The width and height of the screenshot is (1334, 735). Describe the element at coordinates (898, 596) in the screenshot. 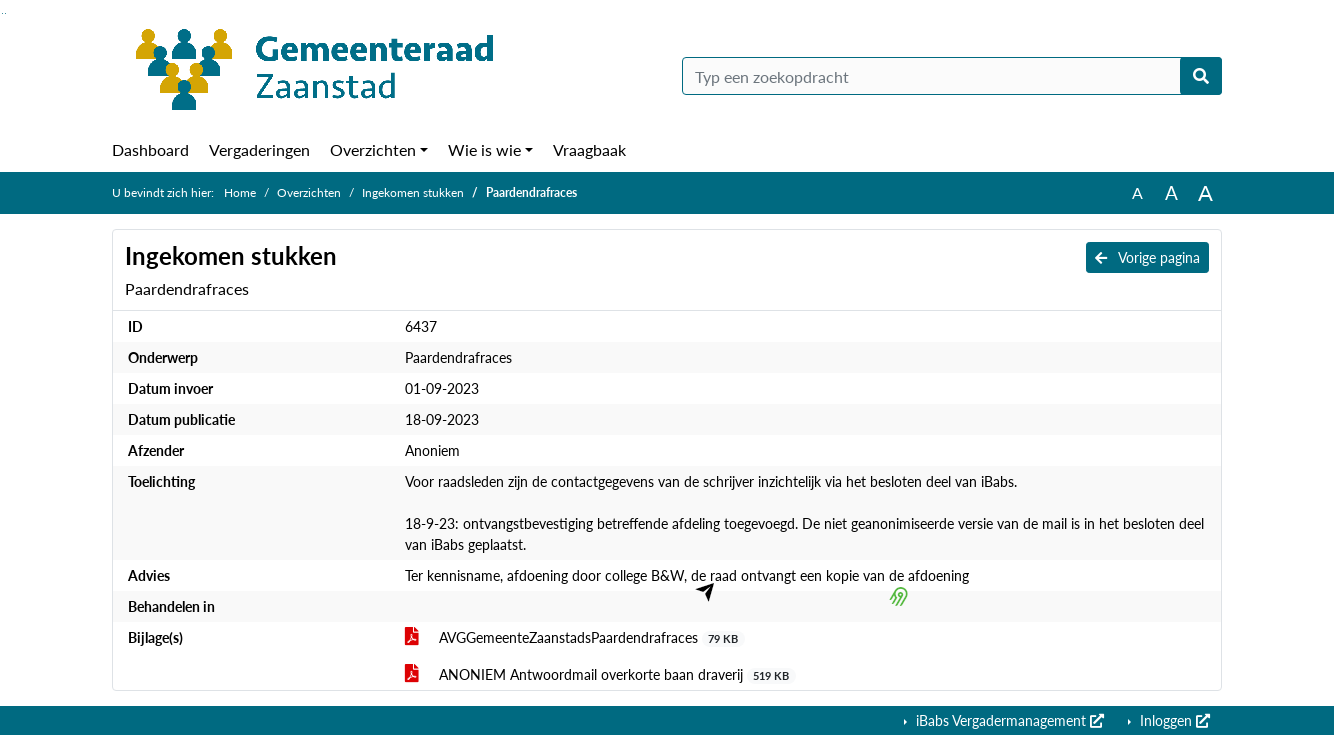

I see `airbyte logo - a data integration platform` at that location.